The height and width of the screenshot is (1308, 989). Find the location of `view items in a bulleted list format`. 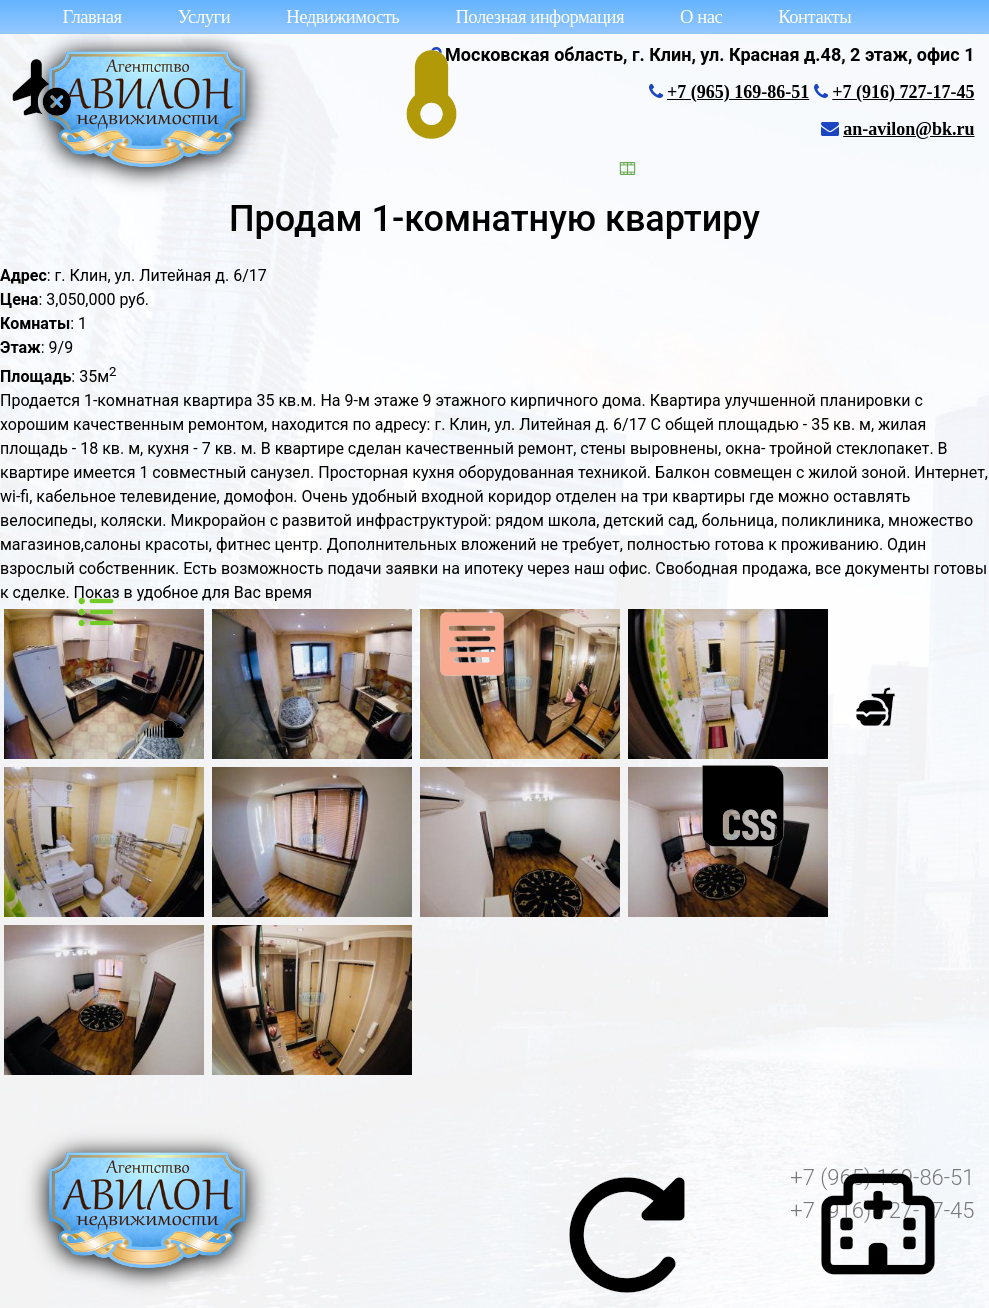

view items in a bulleted list format is located at coordinates (96, 612).